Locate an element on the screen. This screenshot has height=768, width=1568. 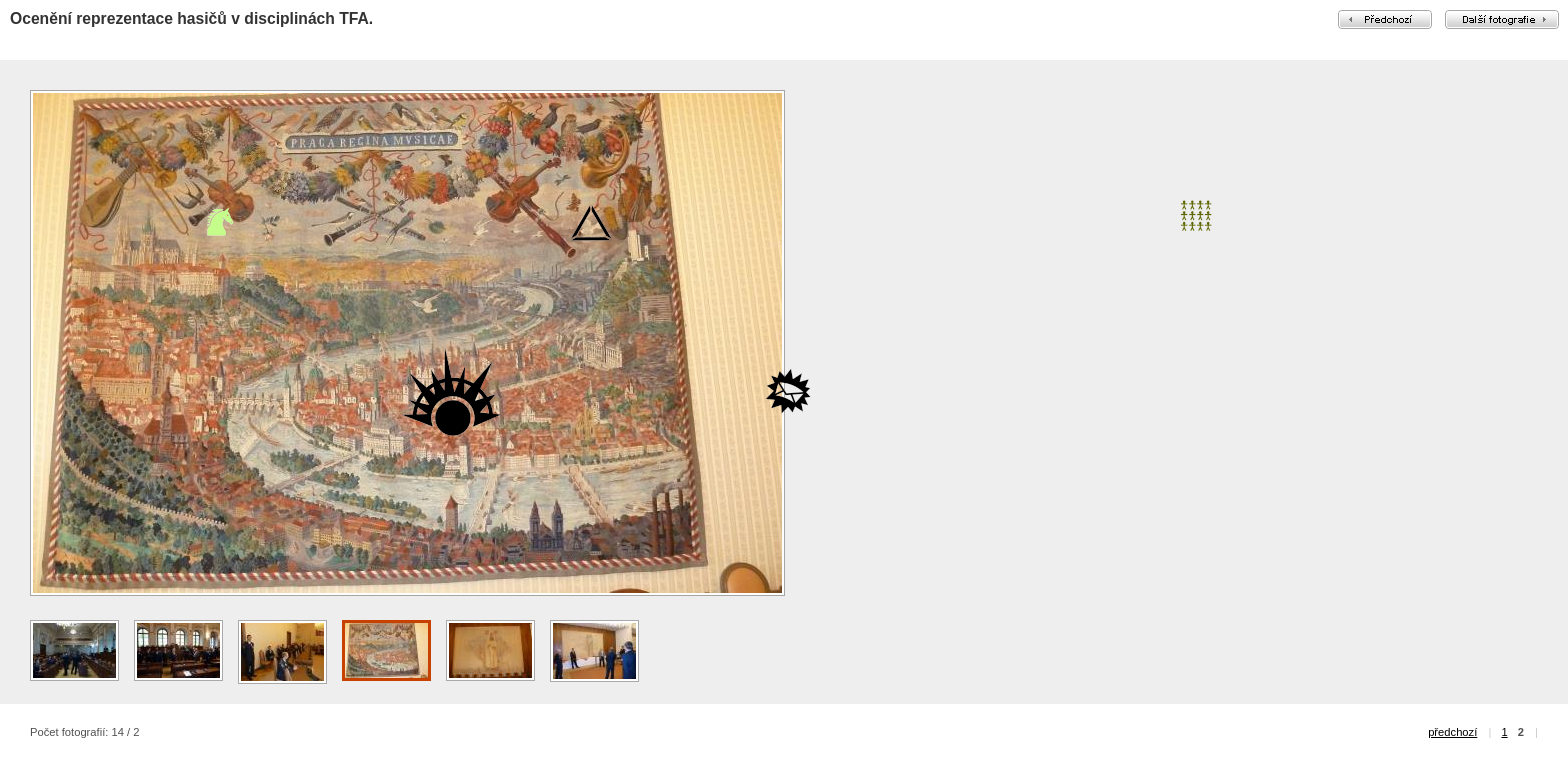
indicates a malicious or dangerous email/message is located at coordinates (788, 391).